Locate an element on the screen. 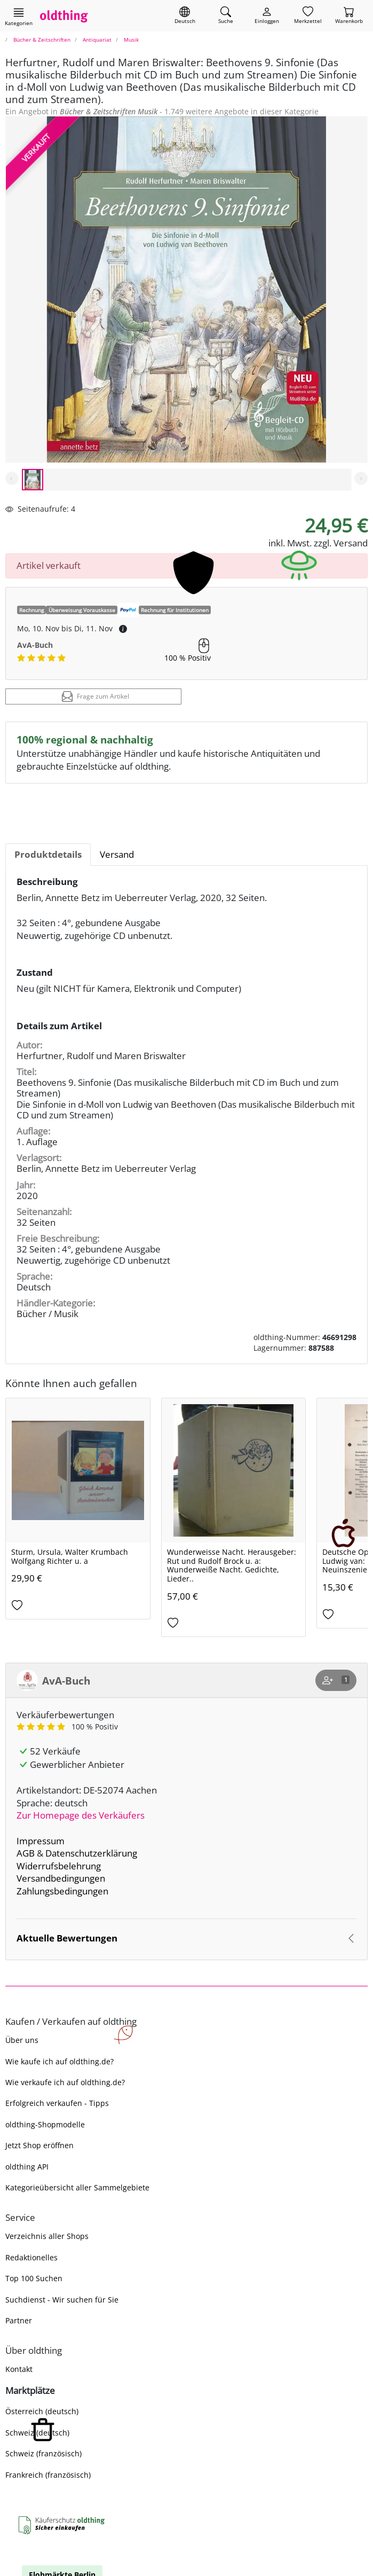 The width and height of the screenshot is (373, 2576). access sci-fi or space-themed content is located at coordinates (299, 565).